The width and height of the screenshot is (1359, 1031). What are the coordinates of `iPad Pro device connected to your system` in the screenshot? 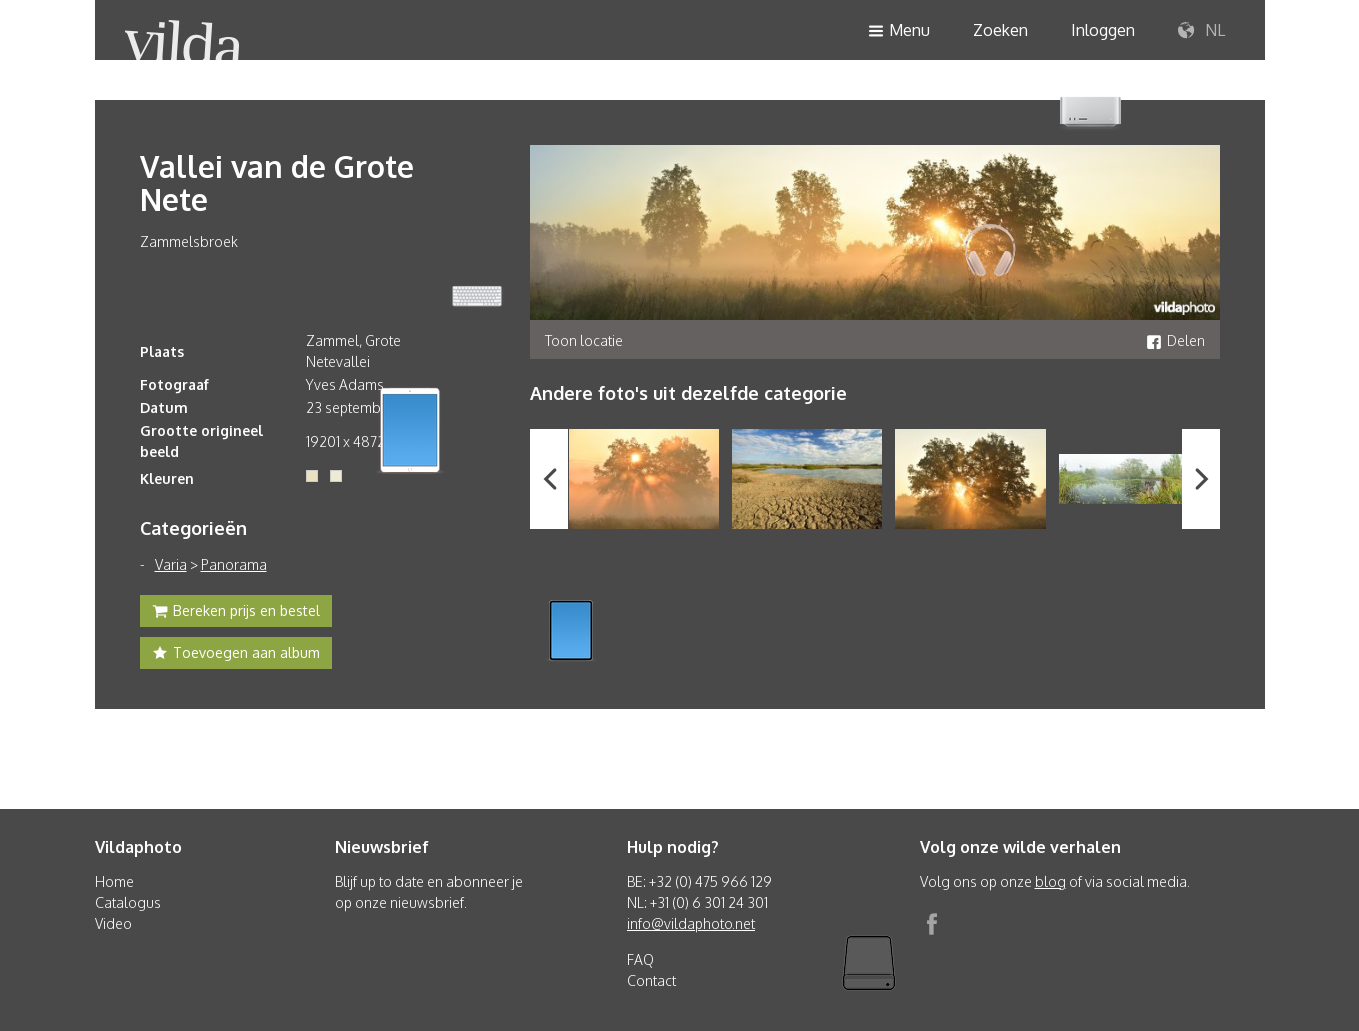 It's located at (571, 631).